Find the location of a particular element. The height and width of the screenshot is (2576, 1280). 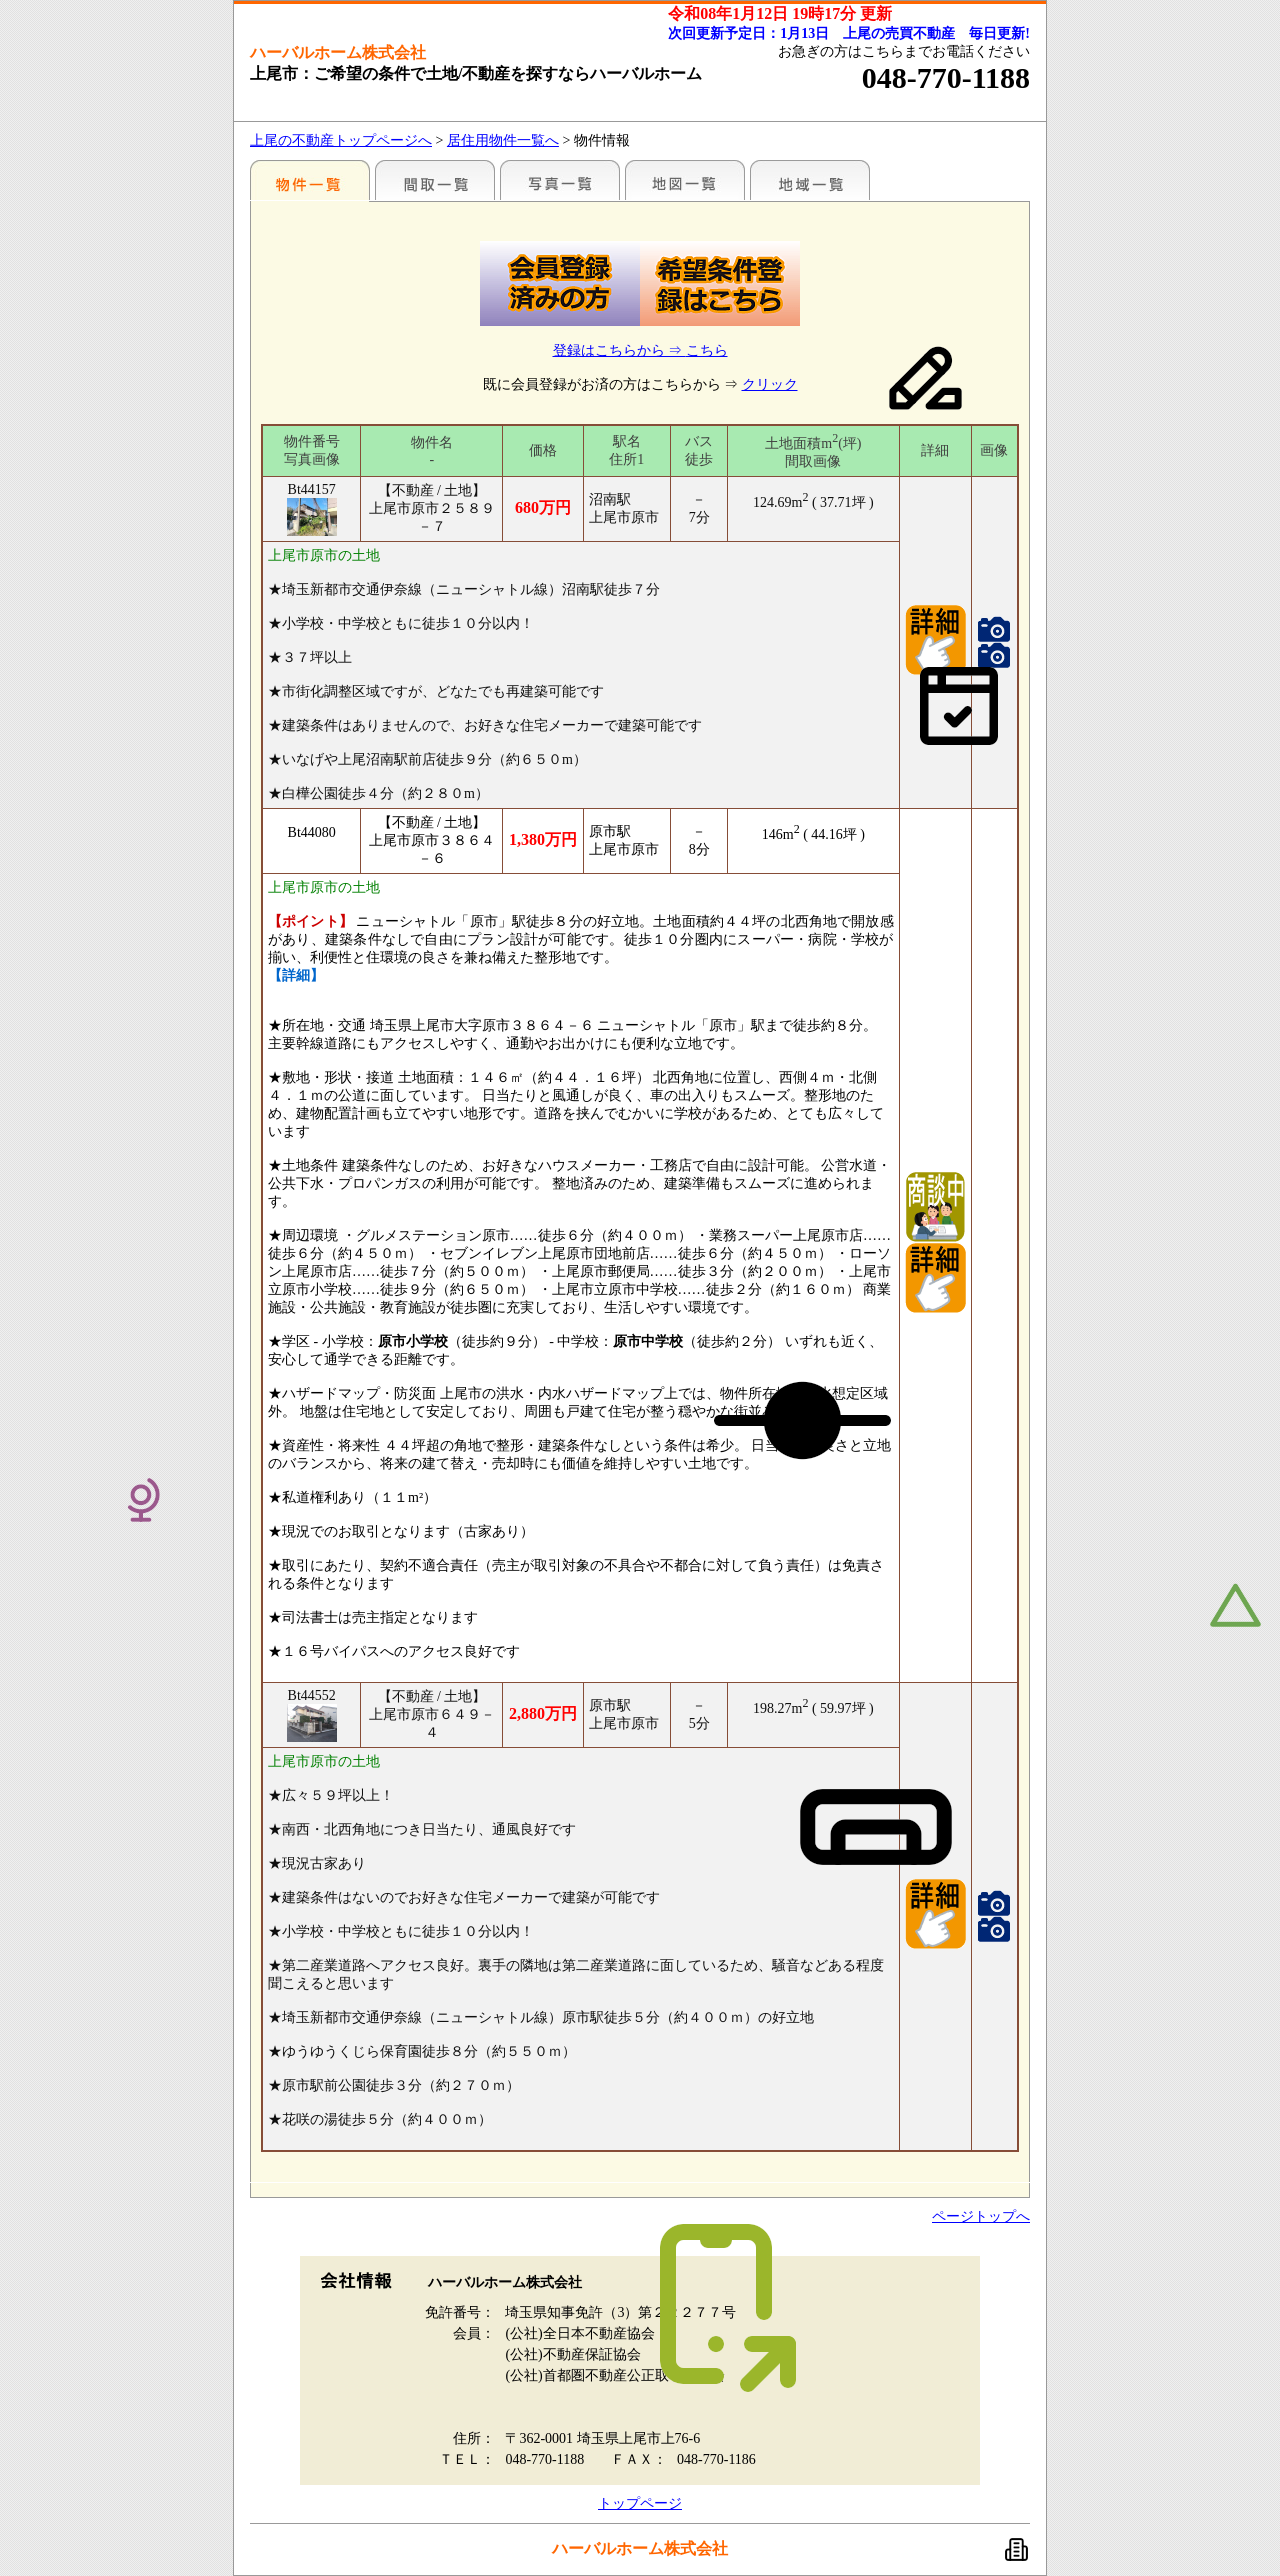

air conditioning is currently off or unavailable is located at coordinates (876, 1827).